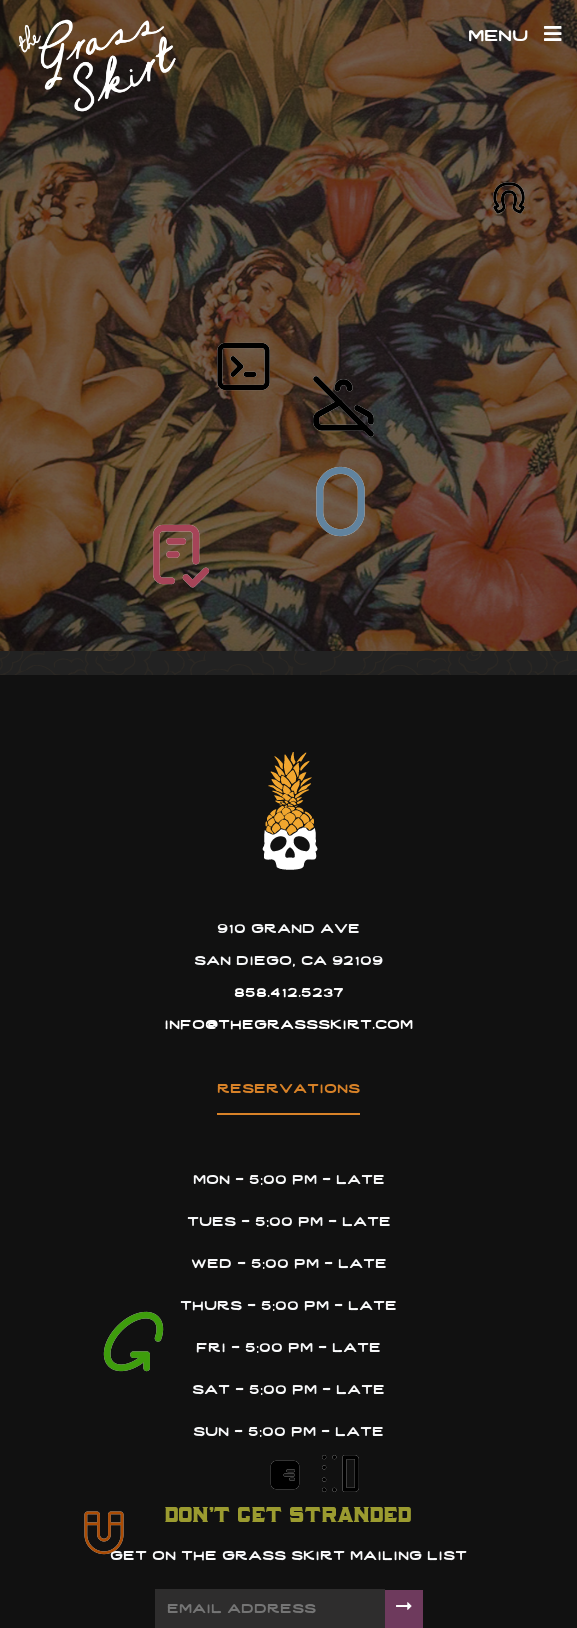 This screenshot has width=577, height=1628. I want to click on rotate object 360 degrees, so click(133, 1341).